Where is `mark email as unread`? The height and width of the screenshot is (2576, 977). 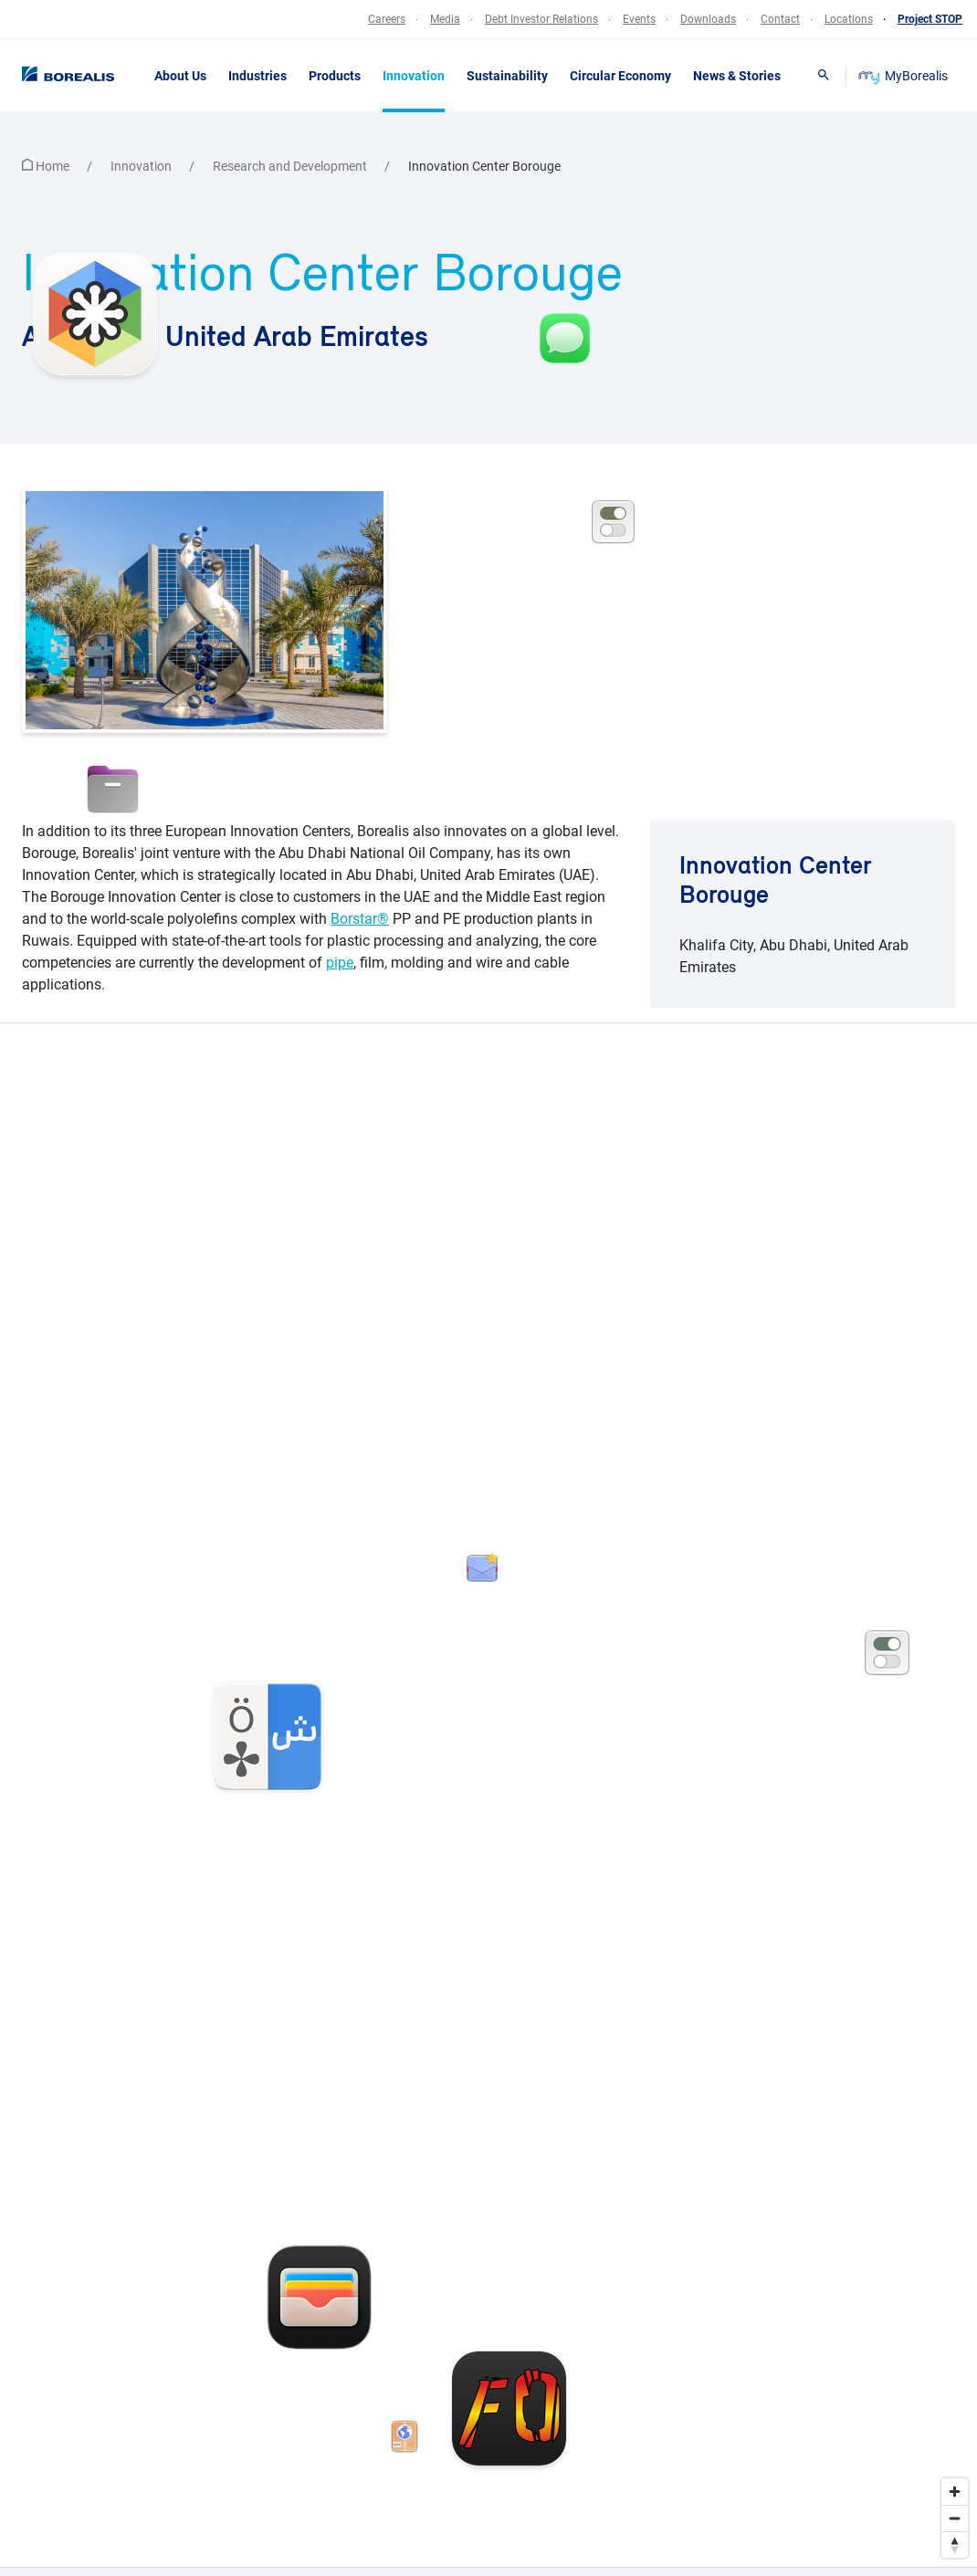 mark email as unread is located at coordinates (482, 1568).